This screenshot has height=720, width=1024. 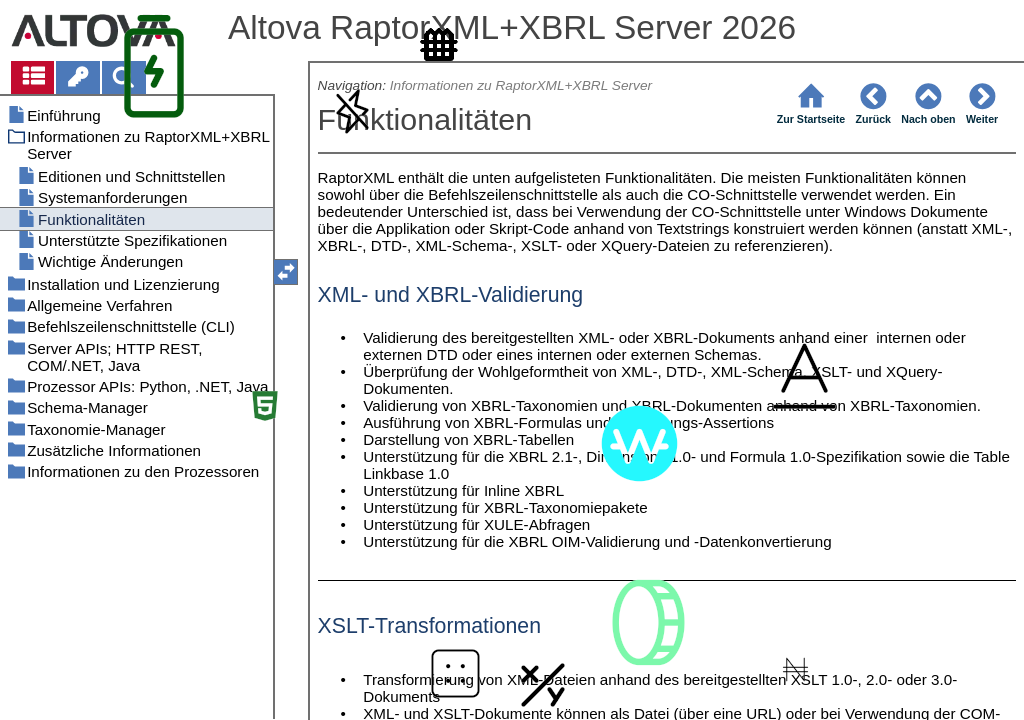 I want to click on indicates HTML5 technology or web development, so click(x=265, y=406).